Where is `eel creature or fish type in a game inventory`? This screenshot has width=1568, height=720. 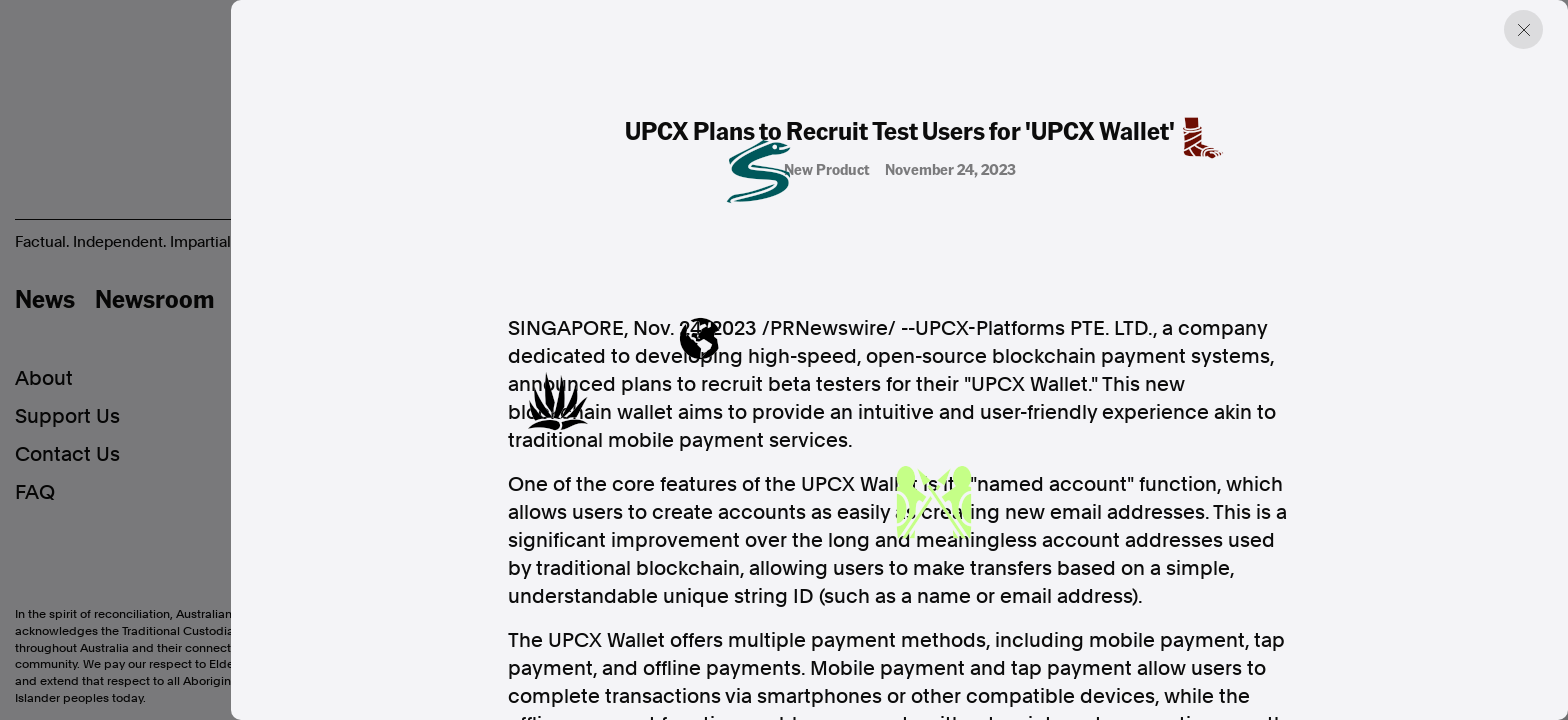
eel creature or fish type in a game inventory is located at coordinates (758, 171).